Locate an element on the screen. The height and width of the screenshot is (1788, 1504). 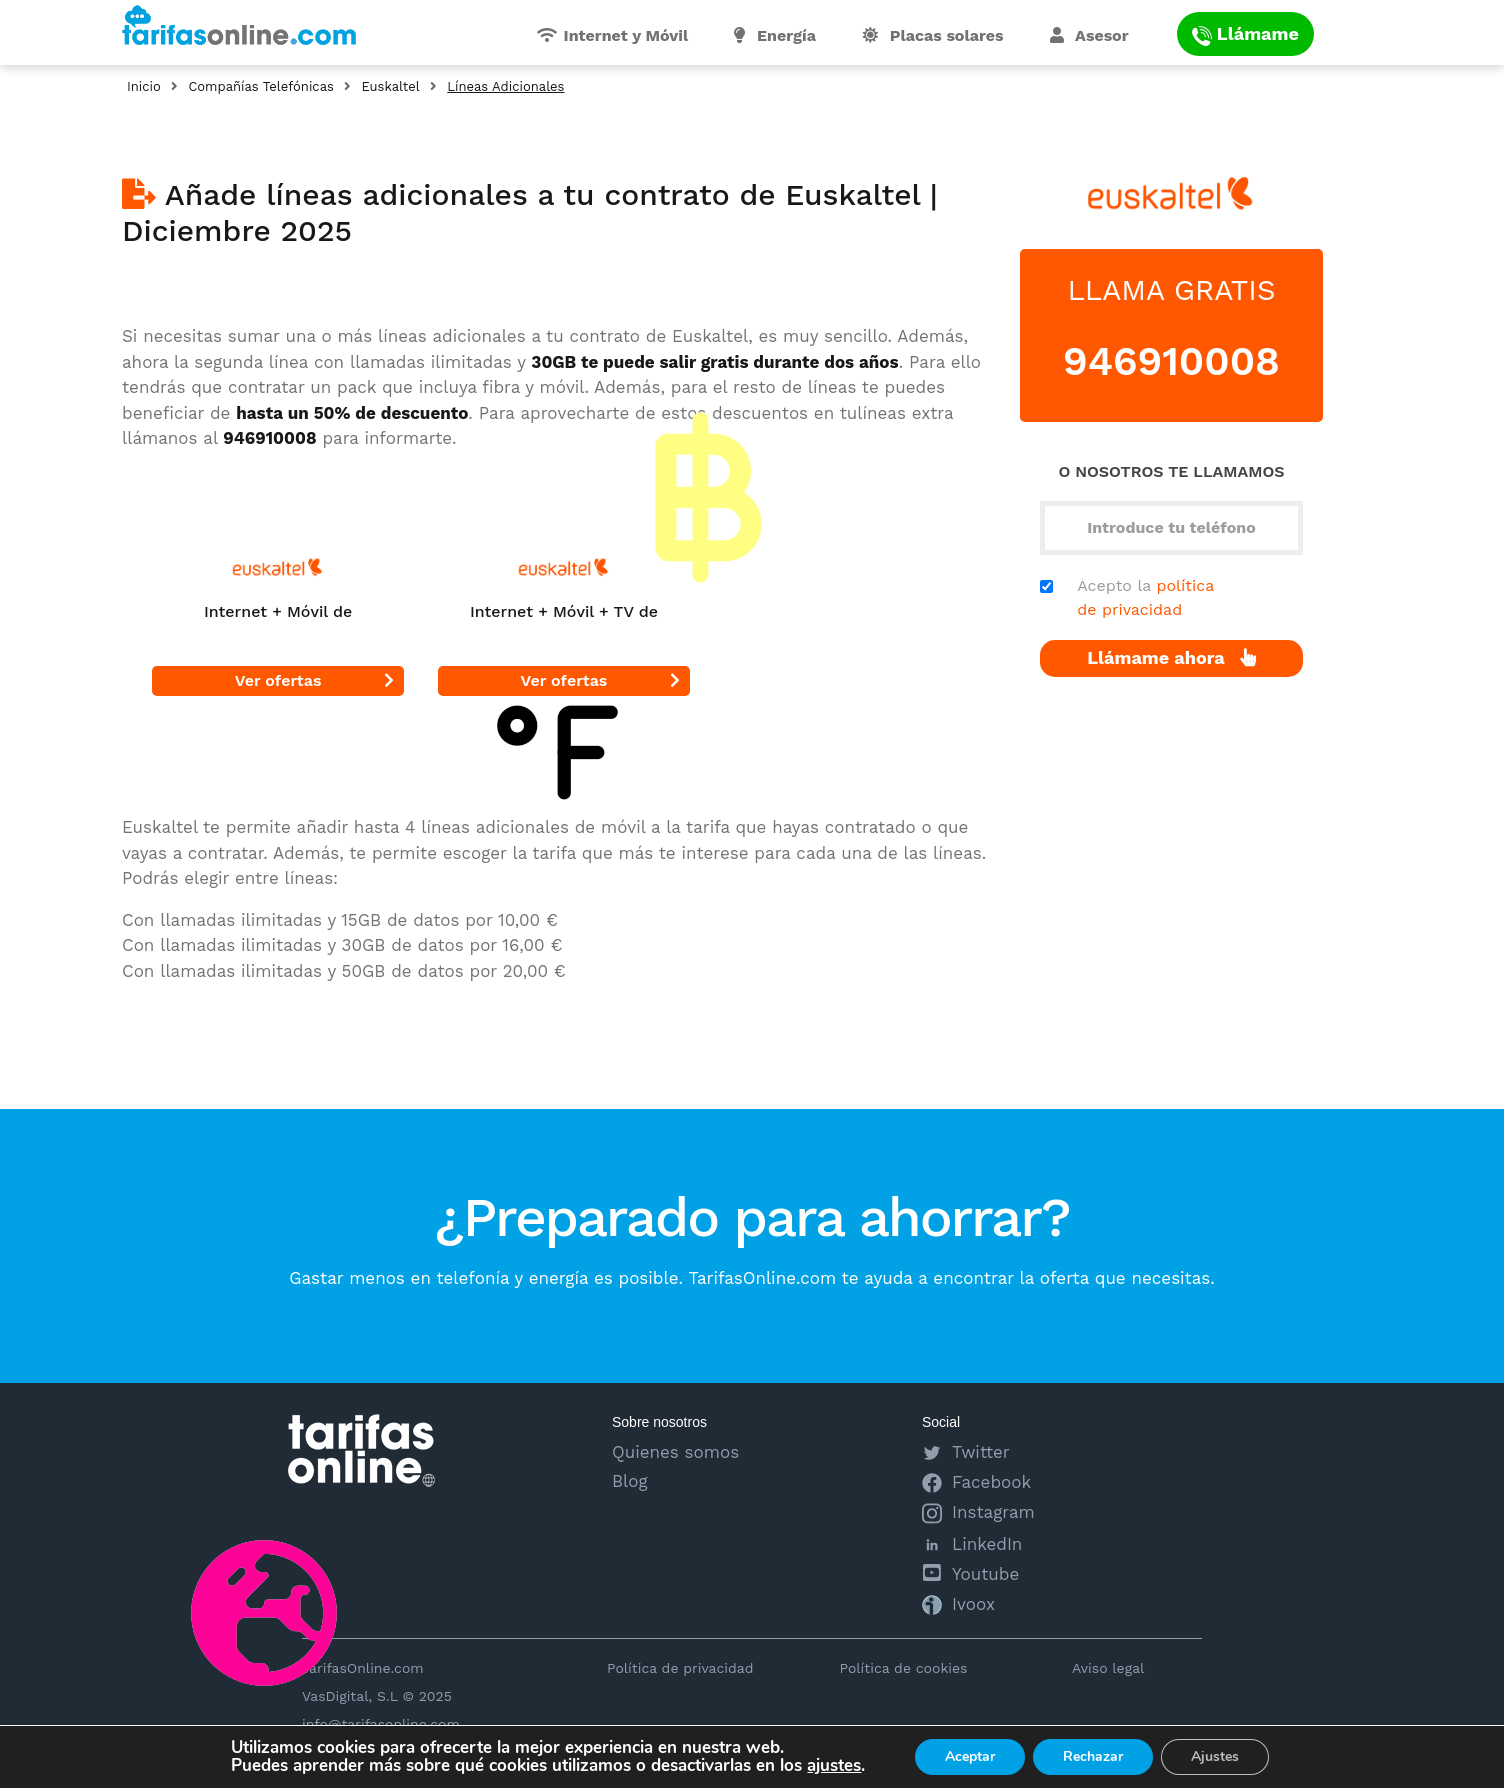
indicates thai baht currency is located at coordinates (708, 497).